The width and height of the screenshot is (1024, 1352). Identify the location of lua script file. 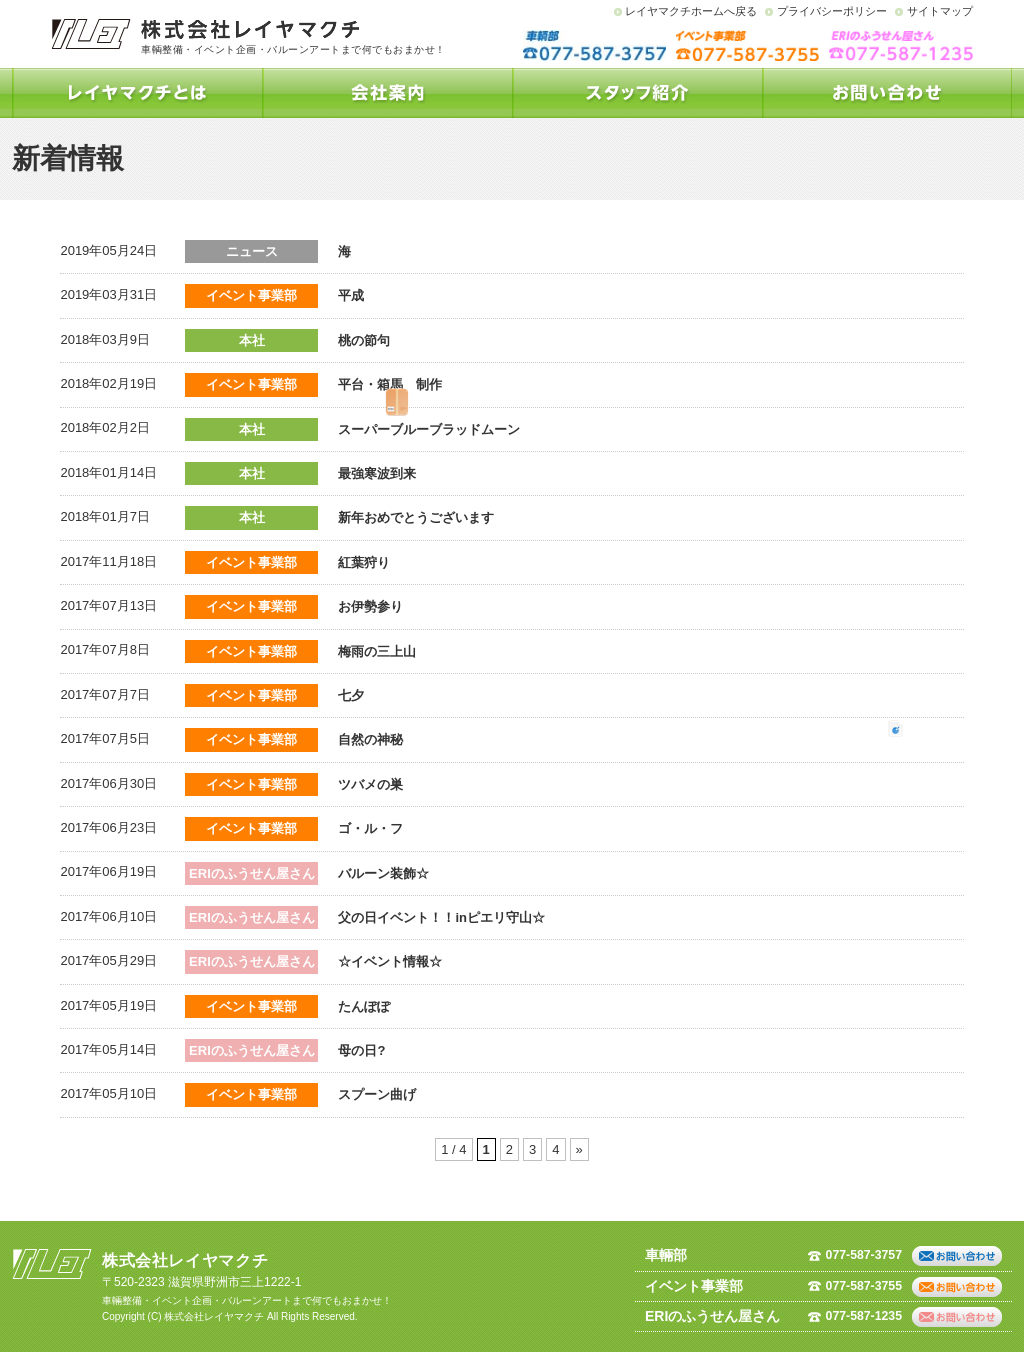
(895, 728).